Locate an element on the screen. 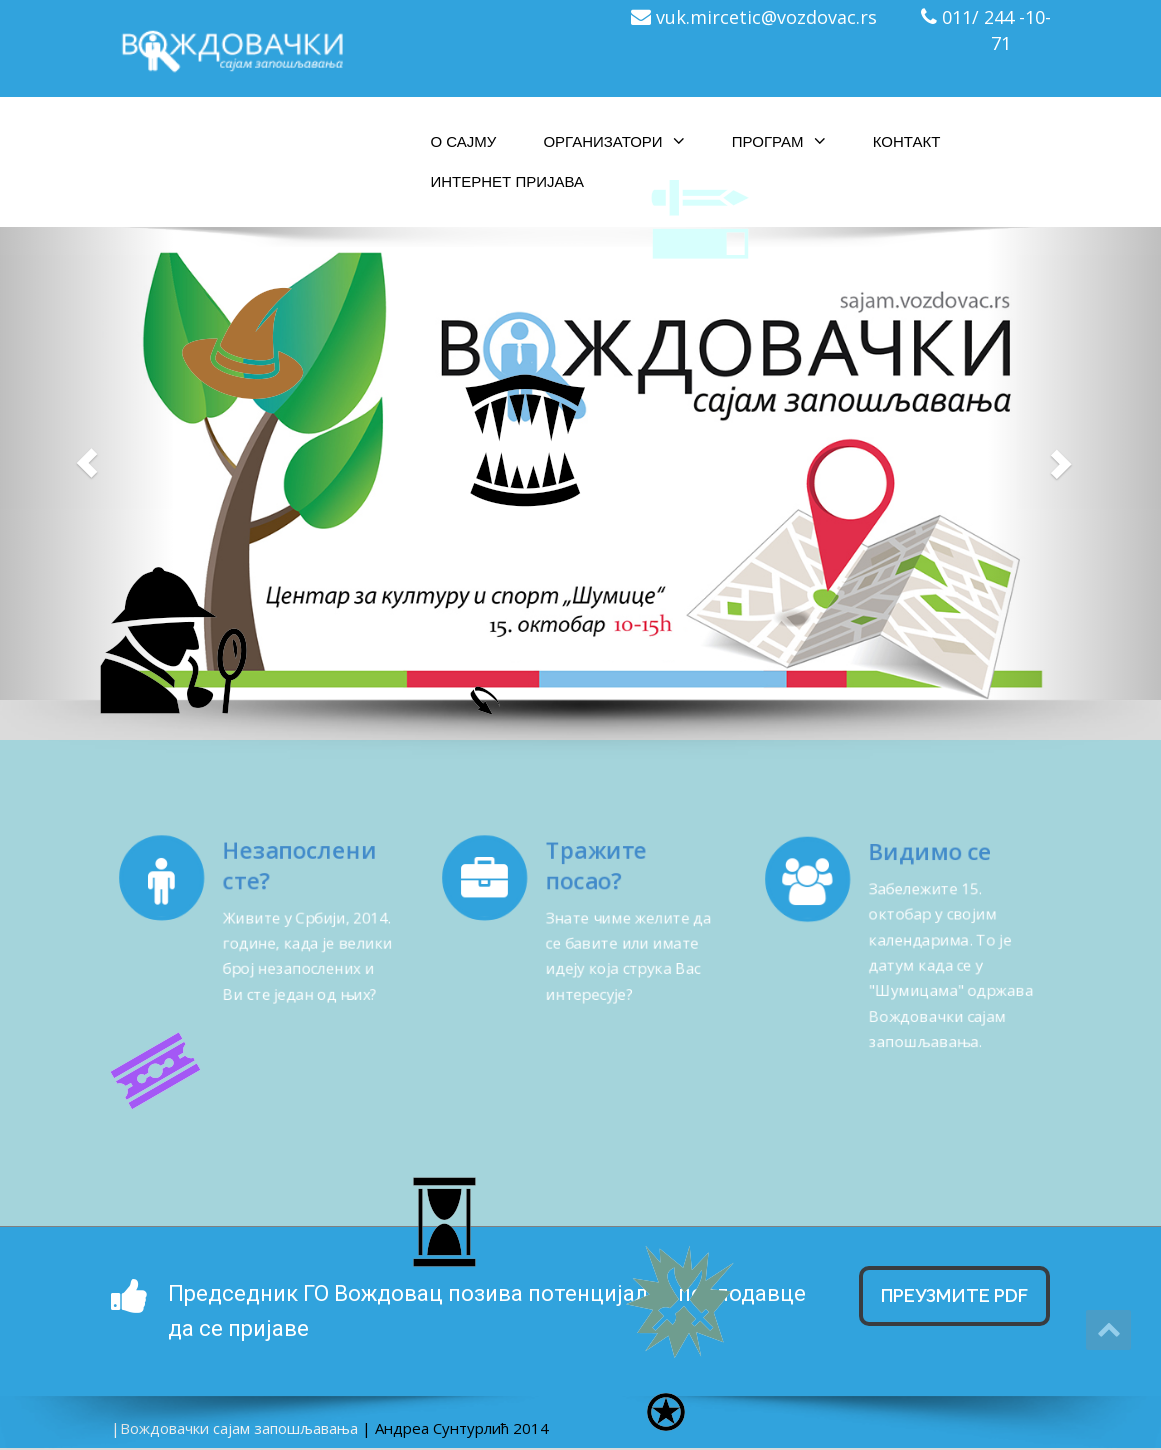 The height and width of the screenshot is (1450, 1161). indicates allied or friendly faction status is located at coordinates (666, 1412).